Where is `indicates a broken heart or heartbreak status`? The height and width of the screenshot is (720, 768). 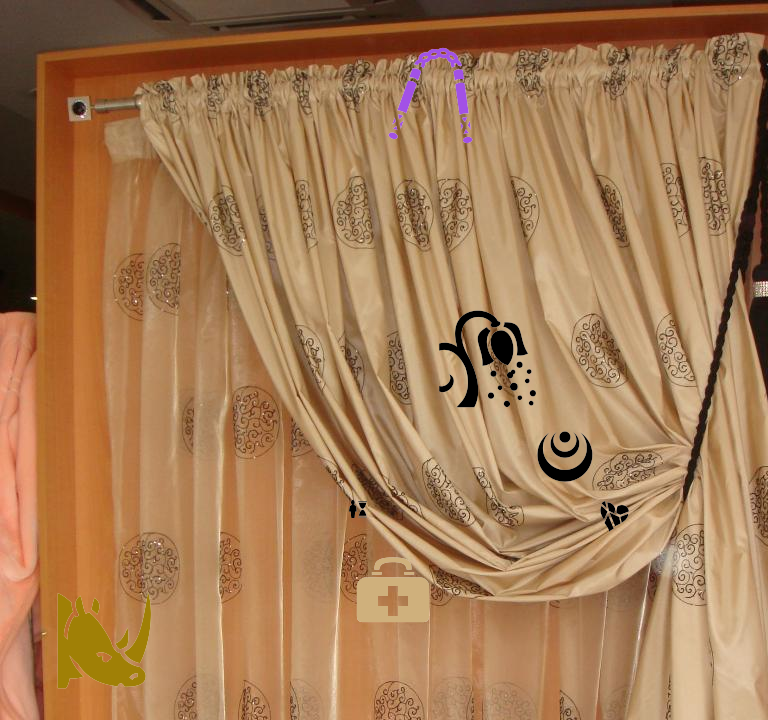
indicates a broken heart or heartbreak status is located at coordinates (614, 516).